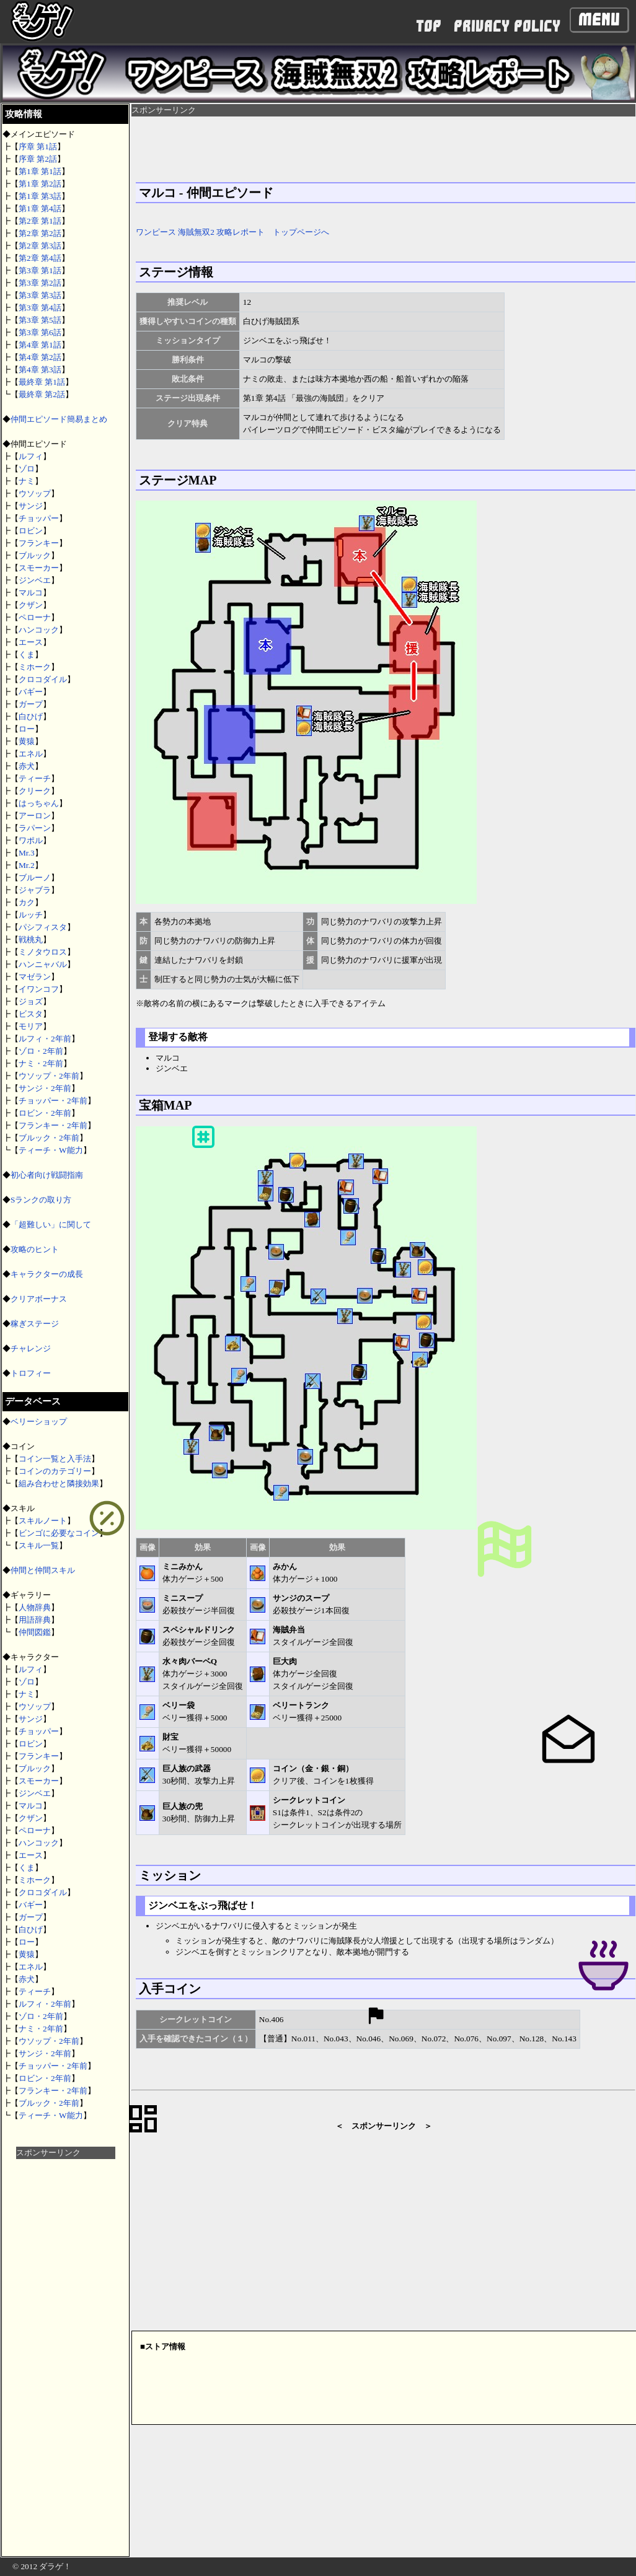  Describe the element at coordinates (143, 2119) in the screenshot. I see `access the main dashboard` at that location.